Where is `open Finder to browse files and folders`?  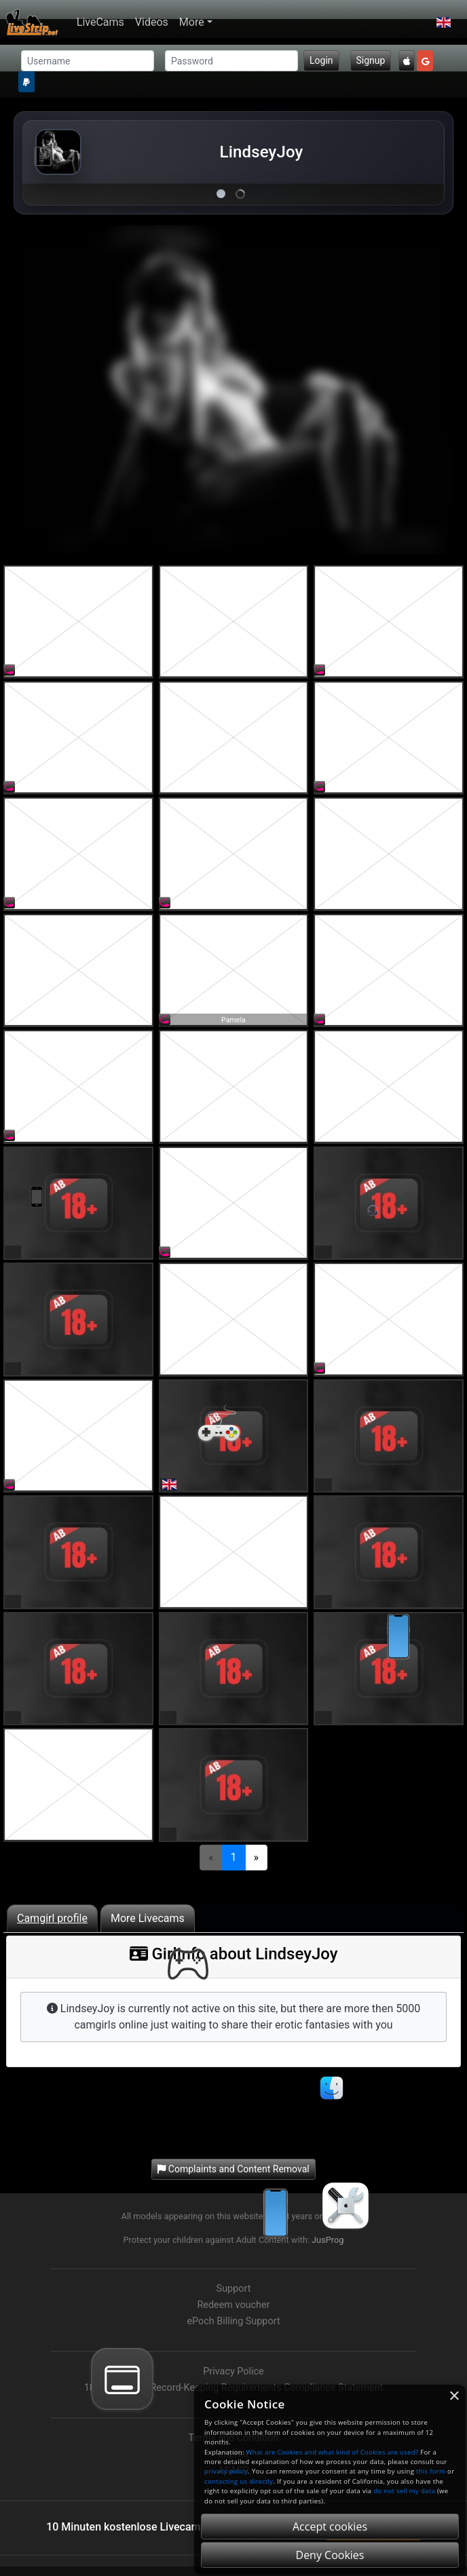
open Finder to browse files and folders is located at coordinates (331, 2088).